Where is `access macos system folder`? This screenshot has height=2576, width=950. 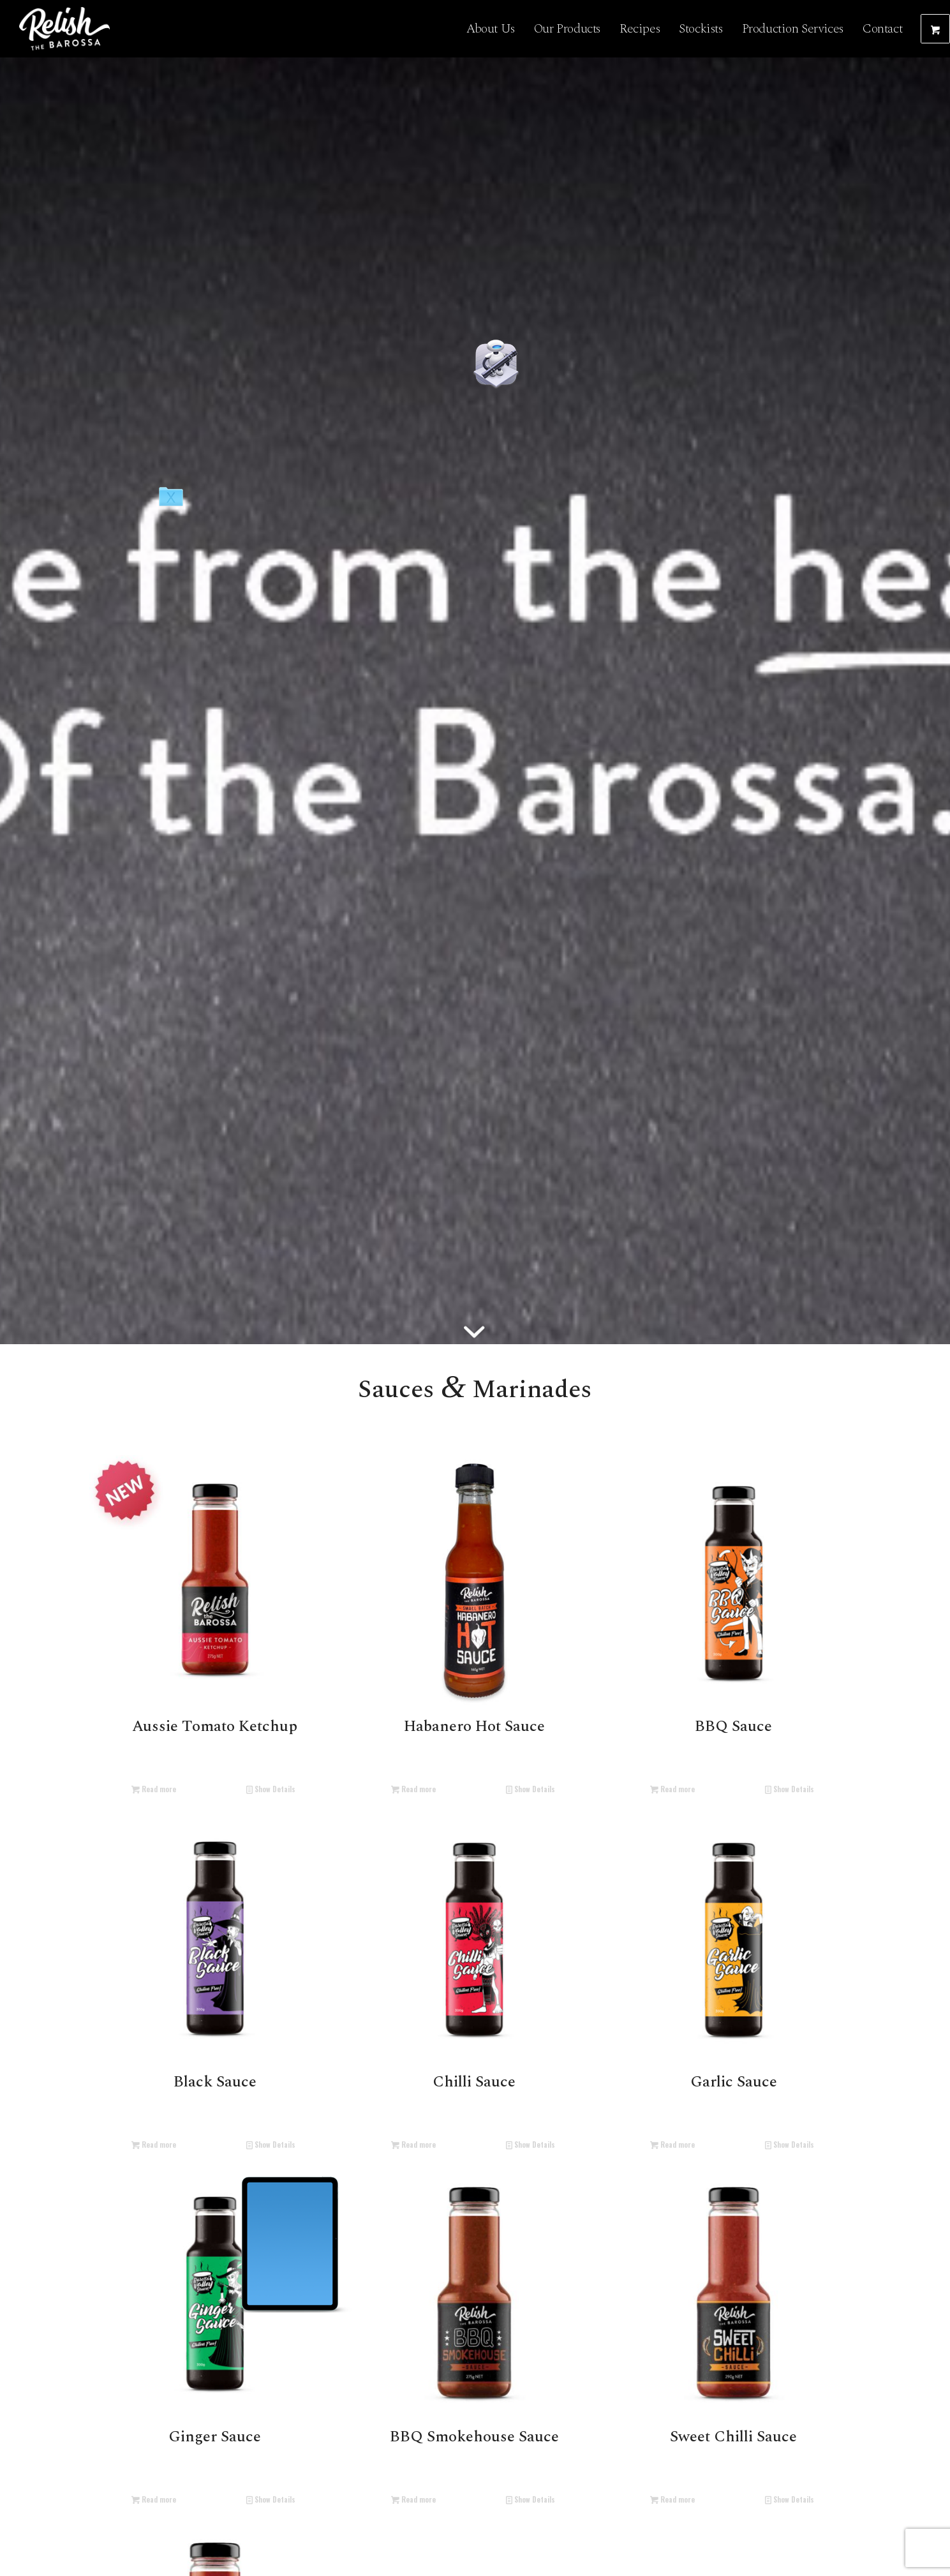
access macos system folder is located at coordinates (171, 497).